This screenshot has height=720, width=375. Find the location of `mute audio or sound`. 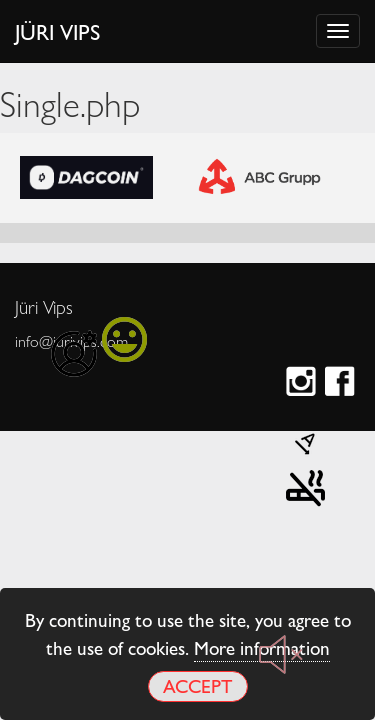

mute audio or sound is located at coordinates (278, 654).